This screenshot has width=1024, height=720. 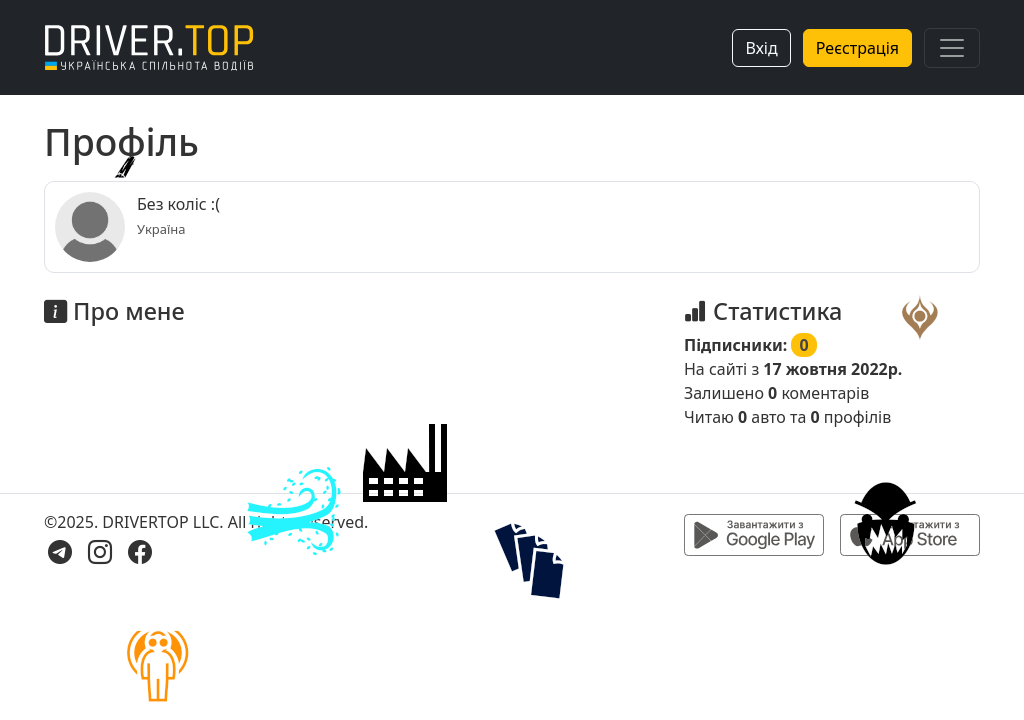 What do you see at coordinates (405, 460) in the screenshot?
I see `access factory or manufacturing settings` at bounding box center [405, 460].